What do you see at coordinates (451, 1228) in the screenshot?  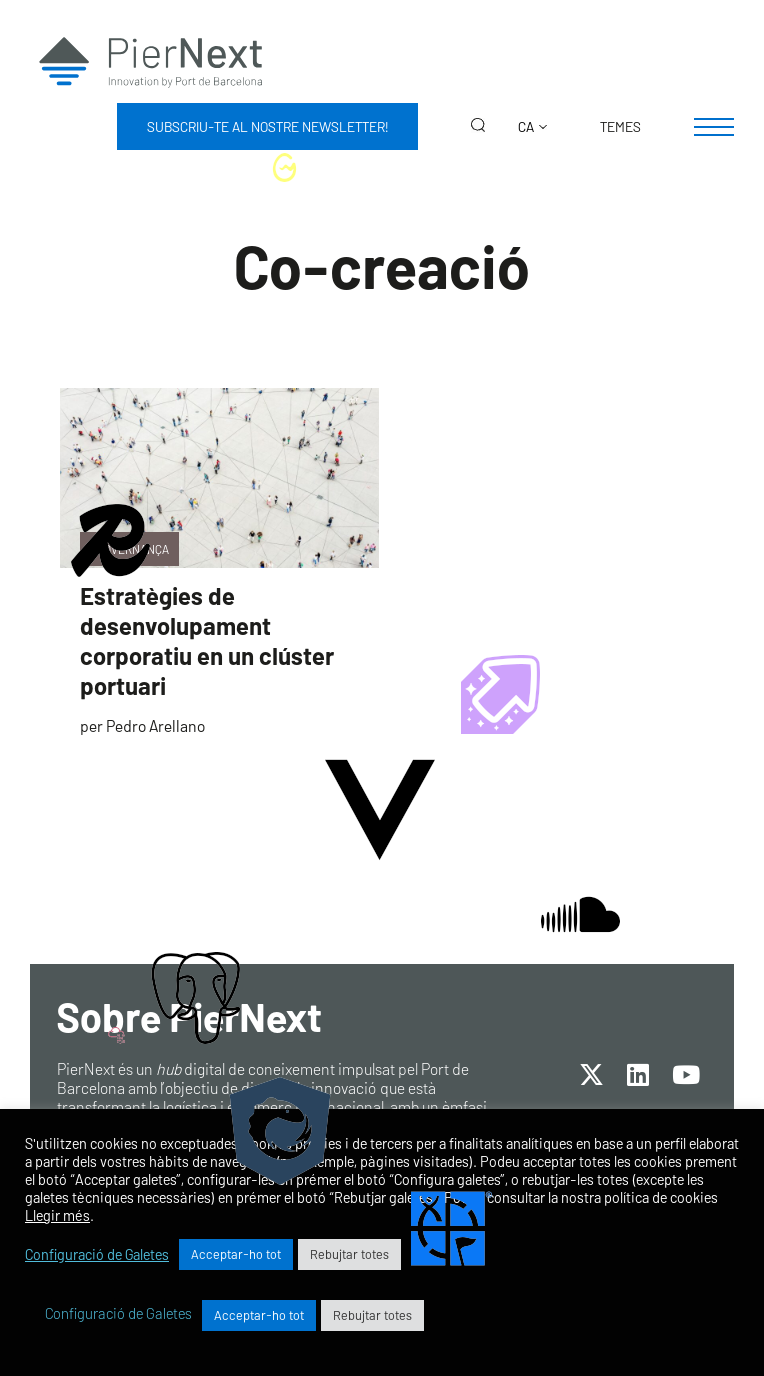 I see `open the geocaching app` at bounding box center [451, 1228].